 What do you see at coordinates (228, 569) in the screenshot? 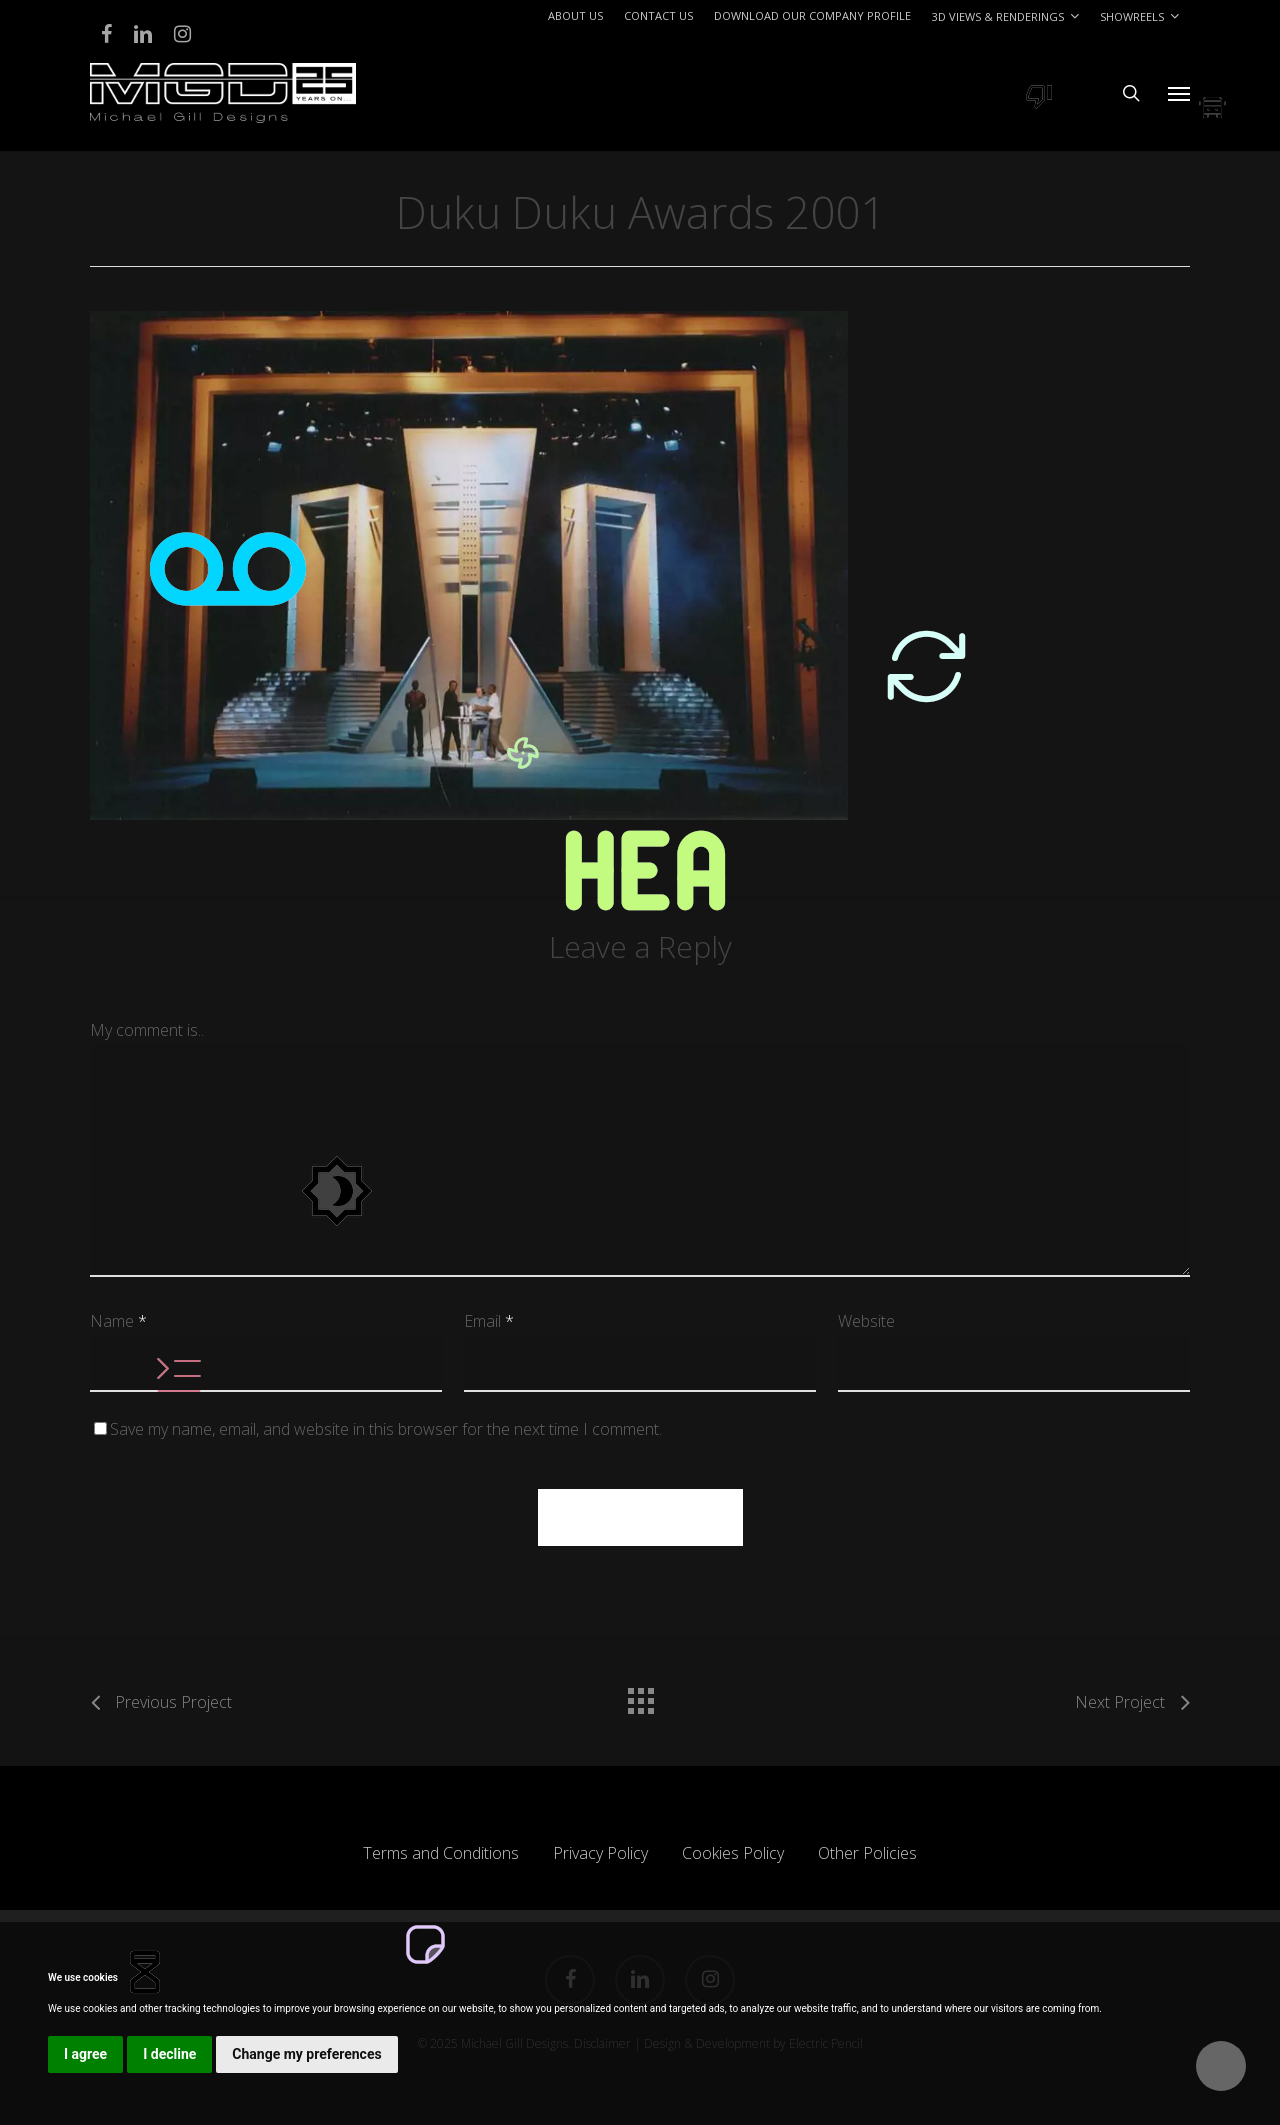
I see `access voicemail messages` at bounding box center [228, 569].